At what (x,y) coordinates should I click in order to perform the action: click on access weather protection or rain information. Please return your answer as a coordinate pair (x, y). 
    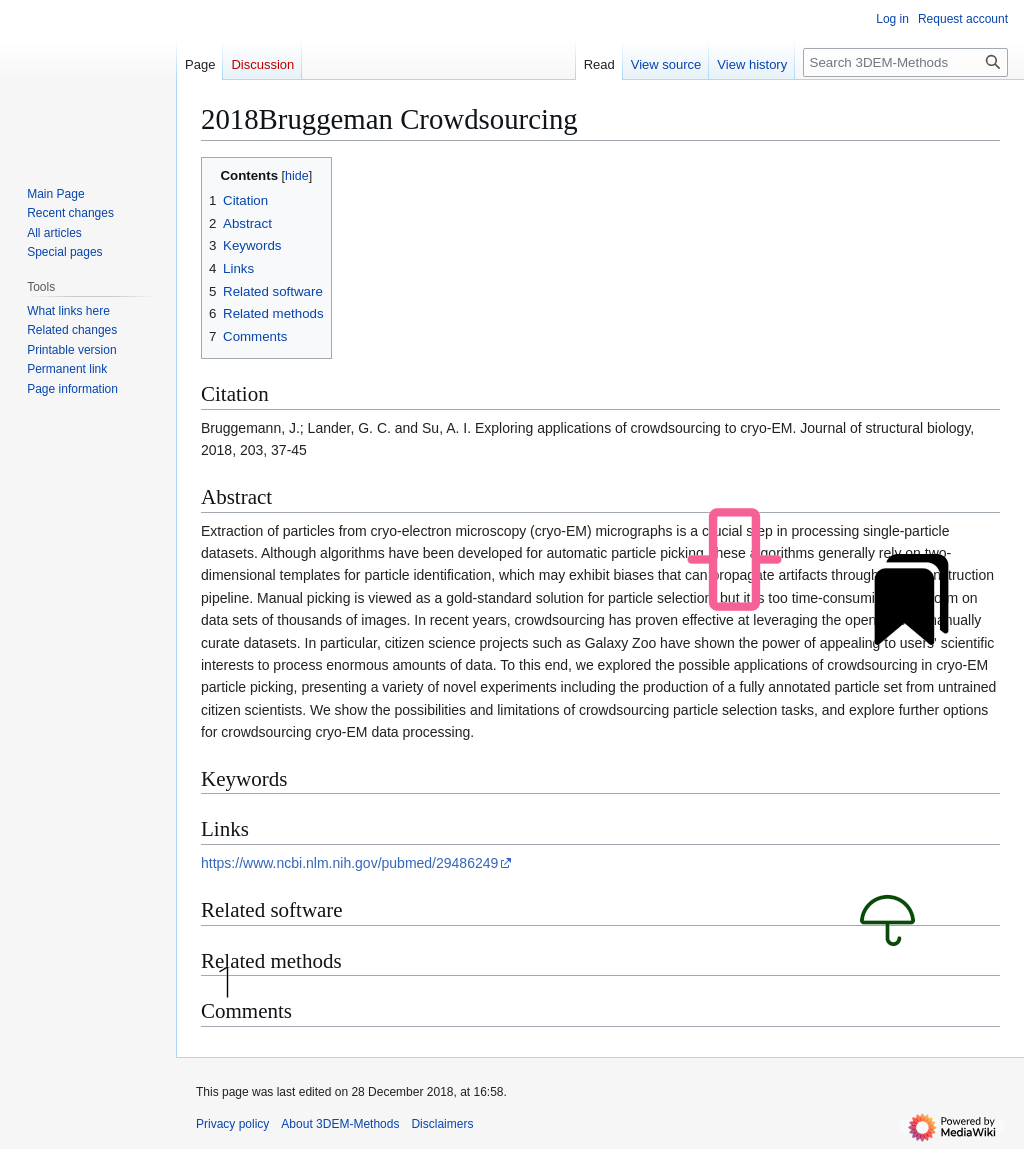
    Looking at the image, I should click on (887, 920).